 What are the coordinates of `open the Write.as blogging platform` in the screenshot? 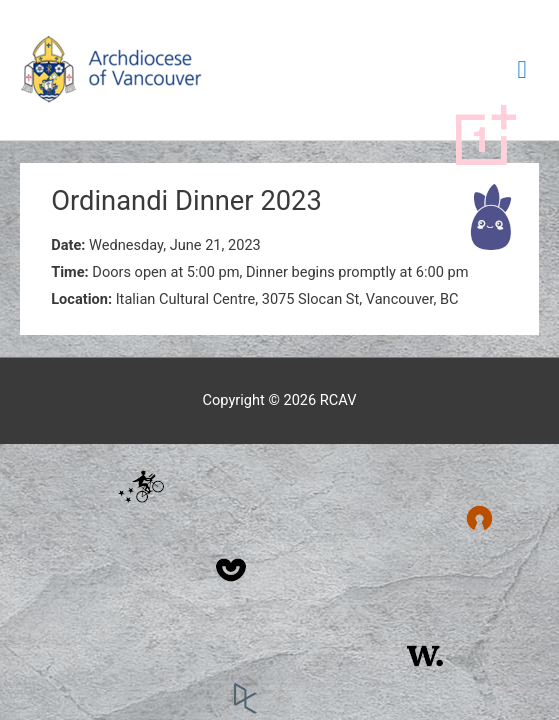 It's located at (425, 656).